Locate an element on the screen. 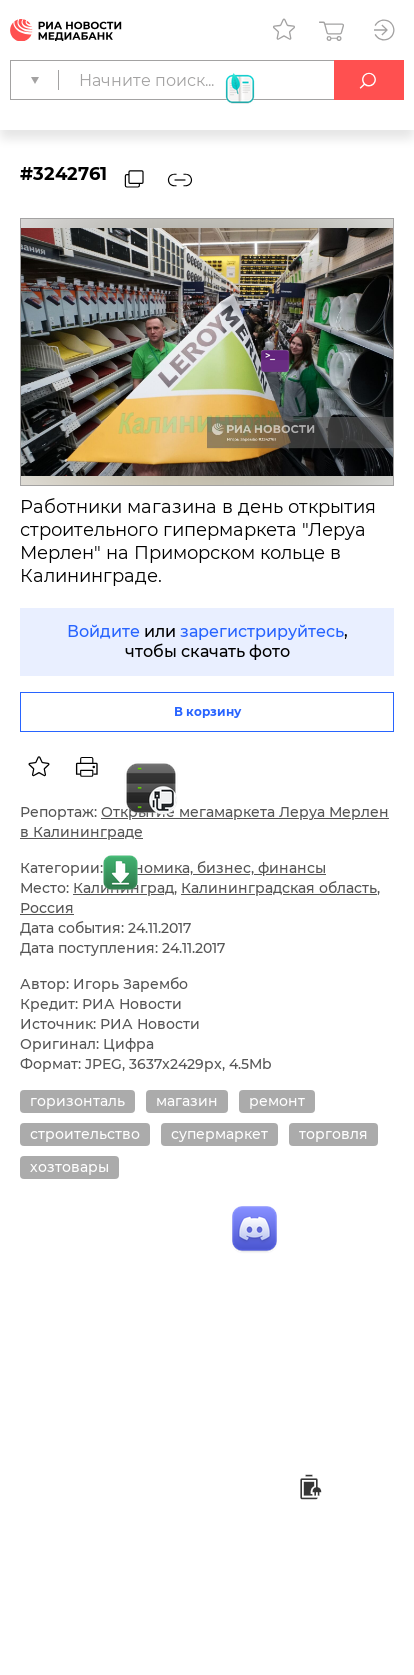  view battery and power management settings is located at coordinates (309, 1487).